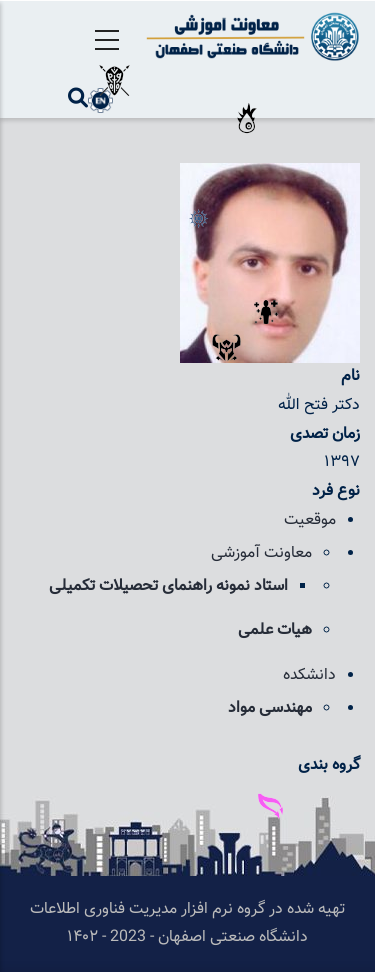 Image resolution: width=375 pixels, height=972 pixels. I want to click on view your travel itinerary, so click(270, 806).